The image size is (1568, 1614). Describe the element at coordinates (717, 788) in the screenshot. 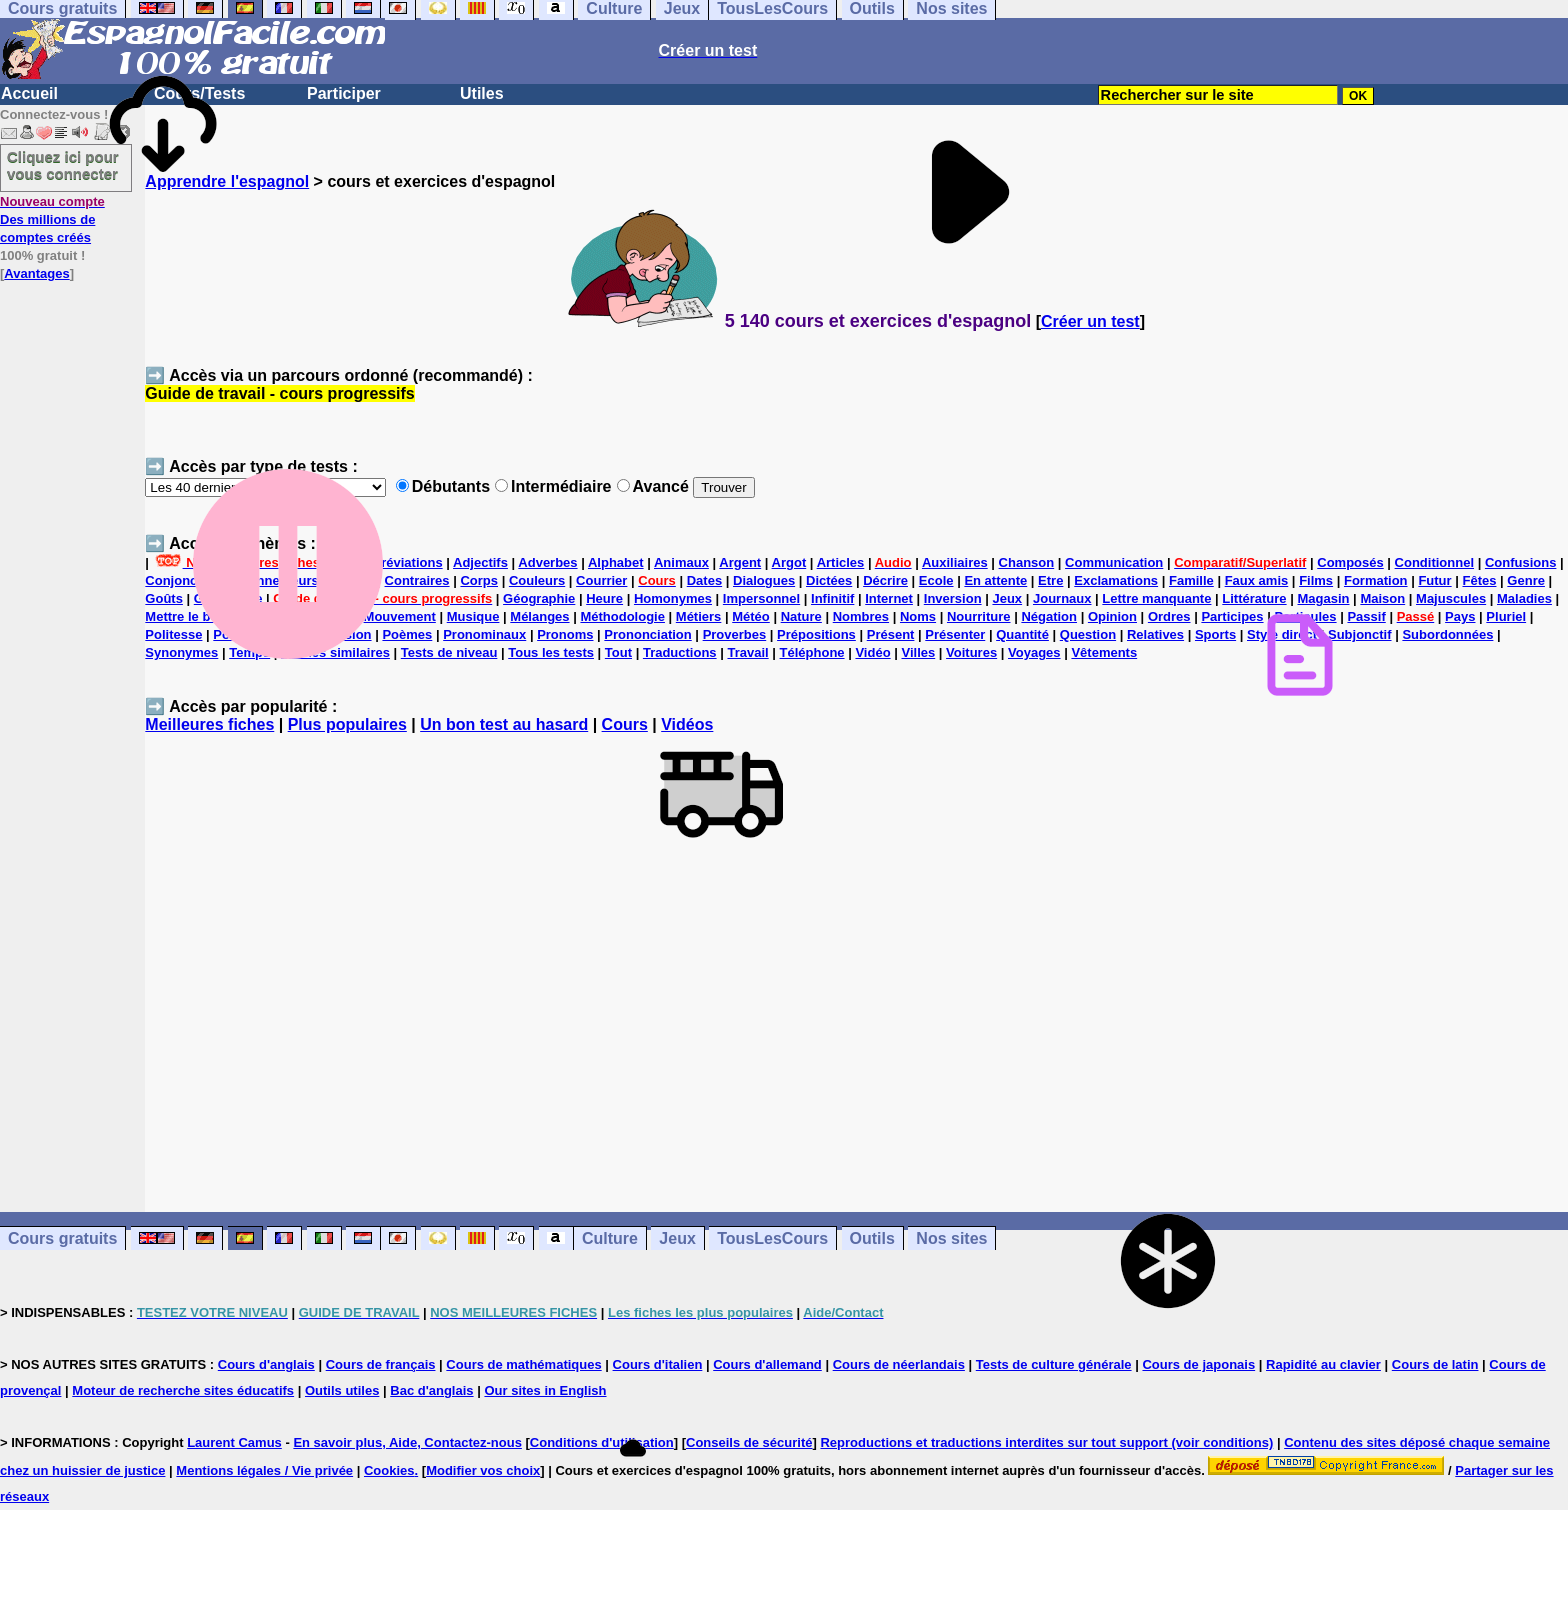

I see `fire department or emergency services` at that location.